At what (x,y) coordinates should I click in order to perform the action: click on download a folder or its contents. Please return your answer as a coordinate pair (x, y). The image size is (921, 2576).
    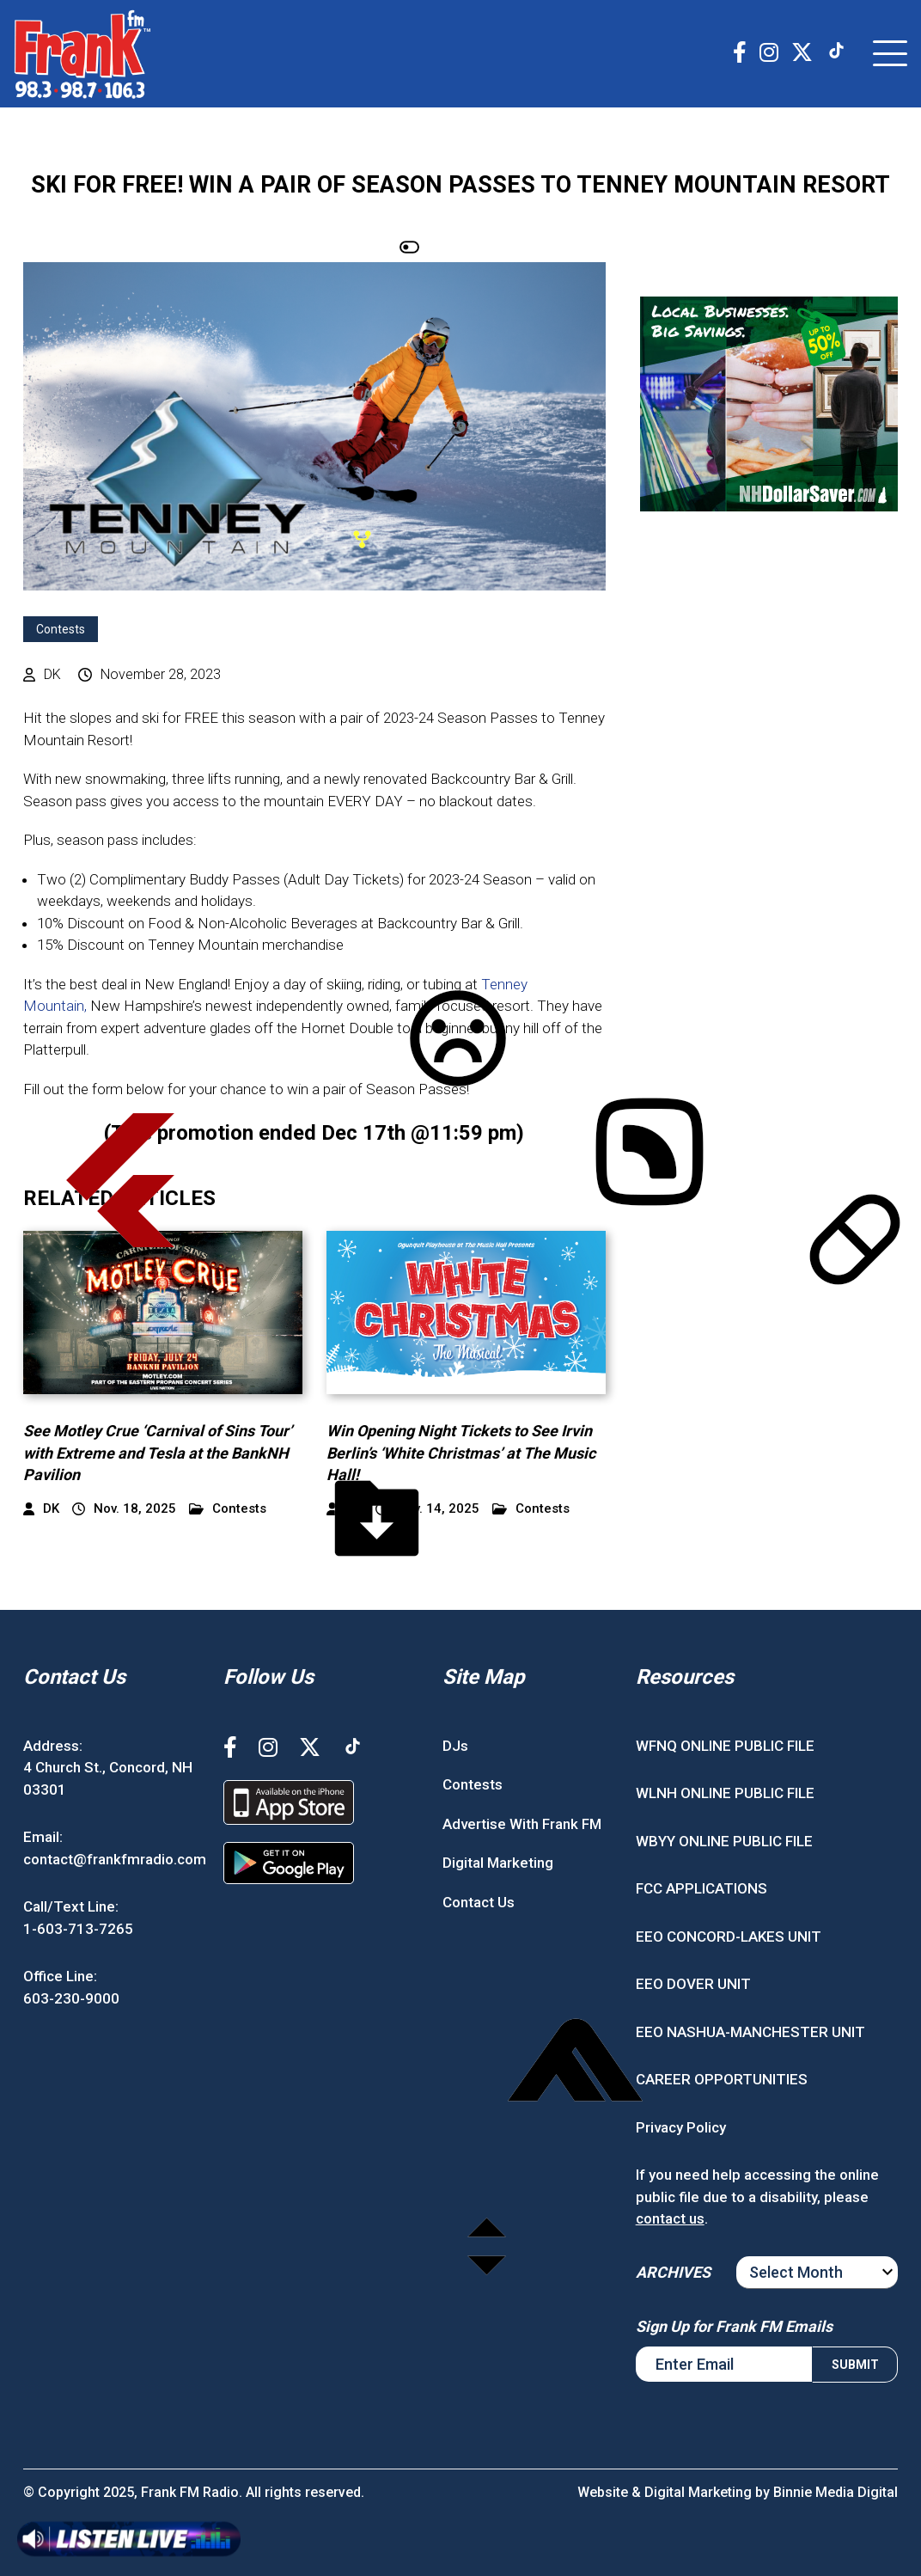
    Looking at the image, I should click on (376, 1518).